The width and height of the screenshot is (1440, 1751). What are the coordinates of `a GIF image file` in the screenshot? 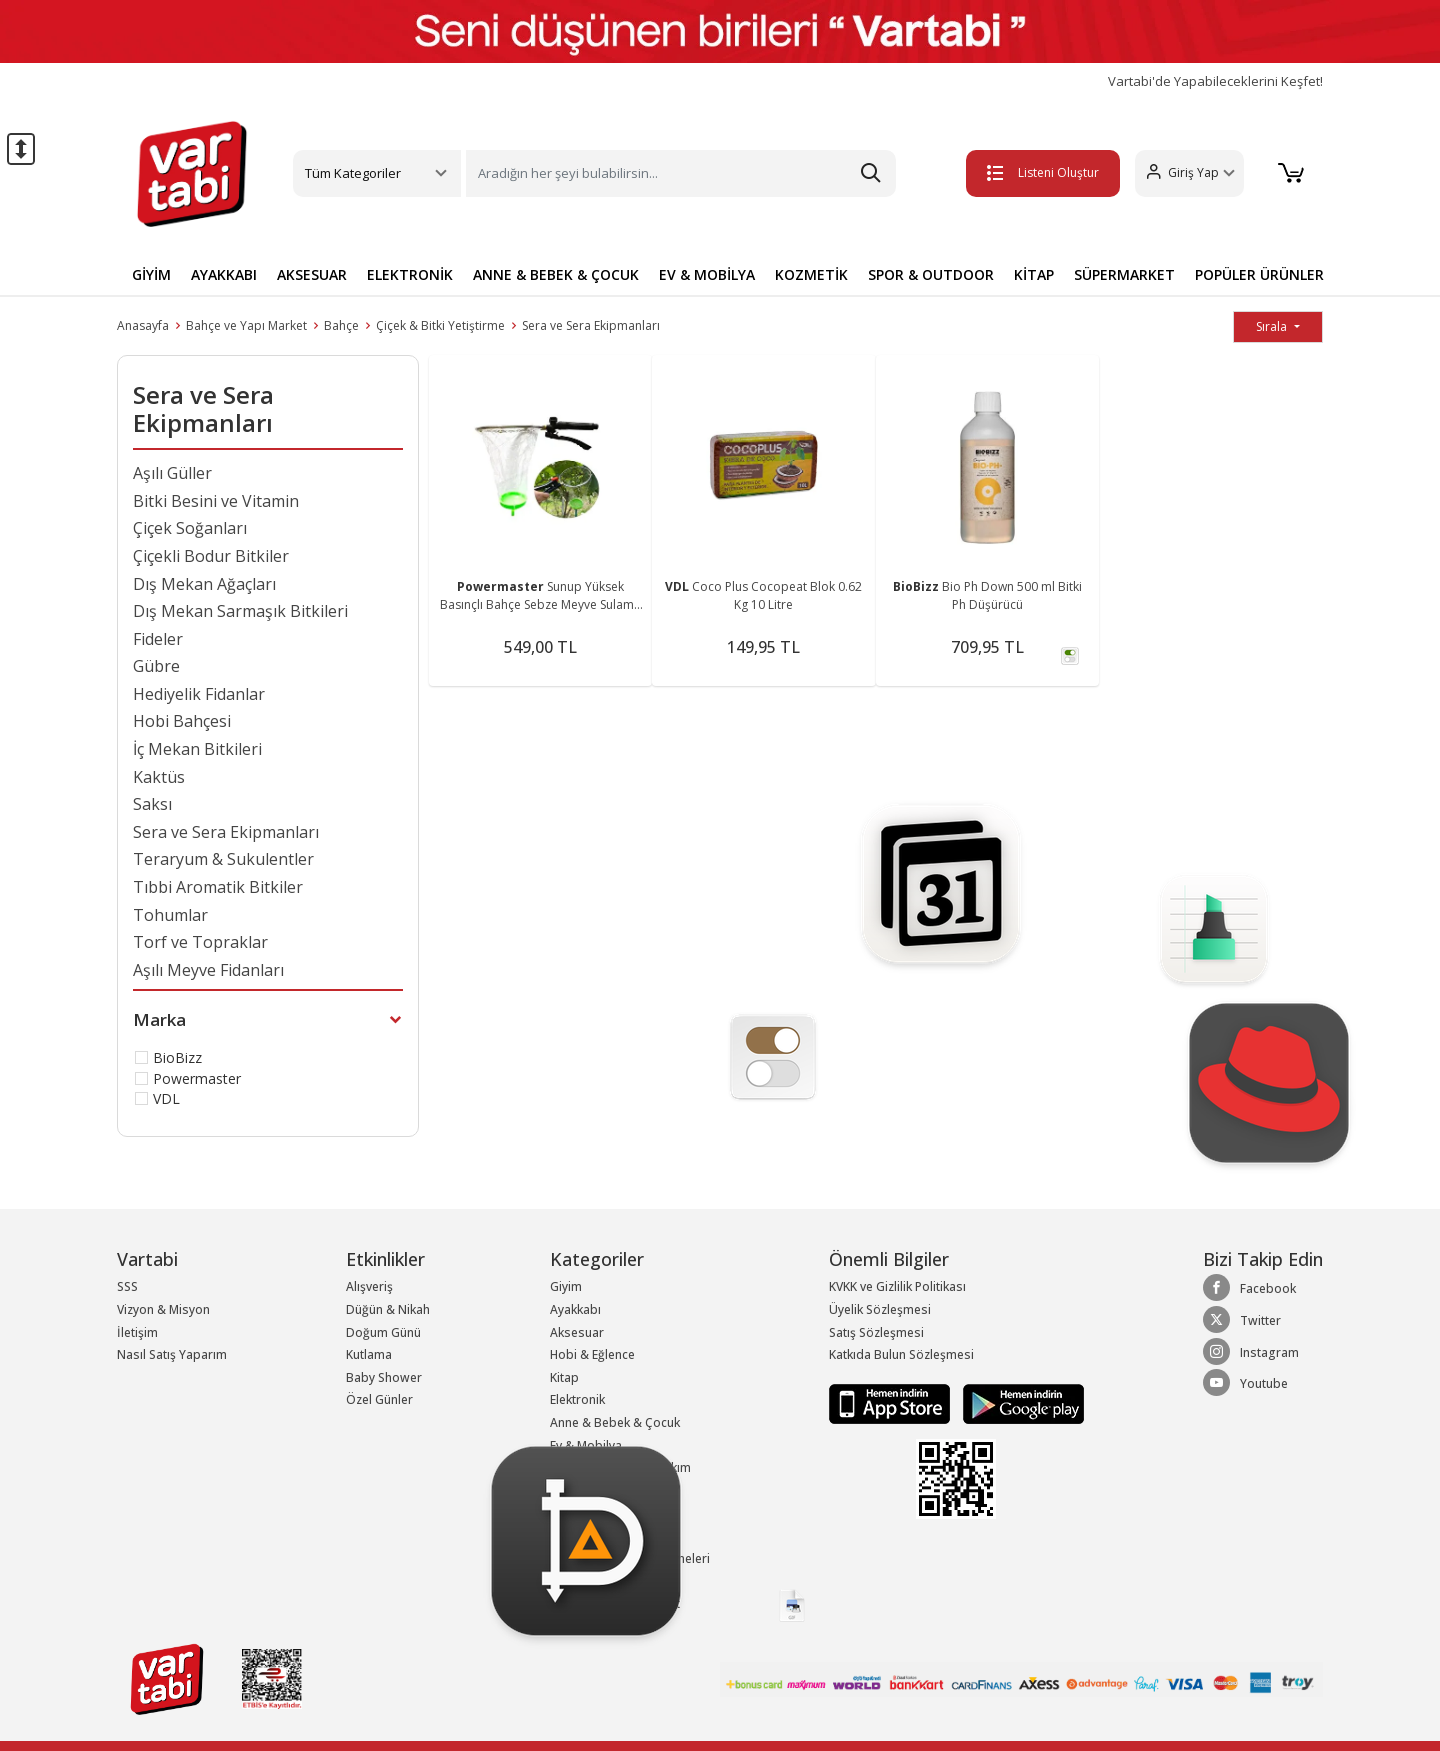 It's located at (792, 1606).